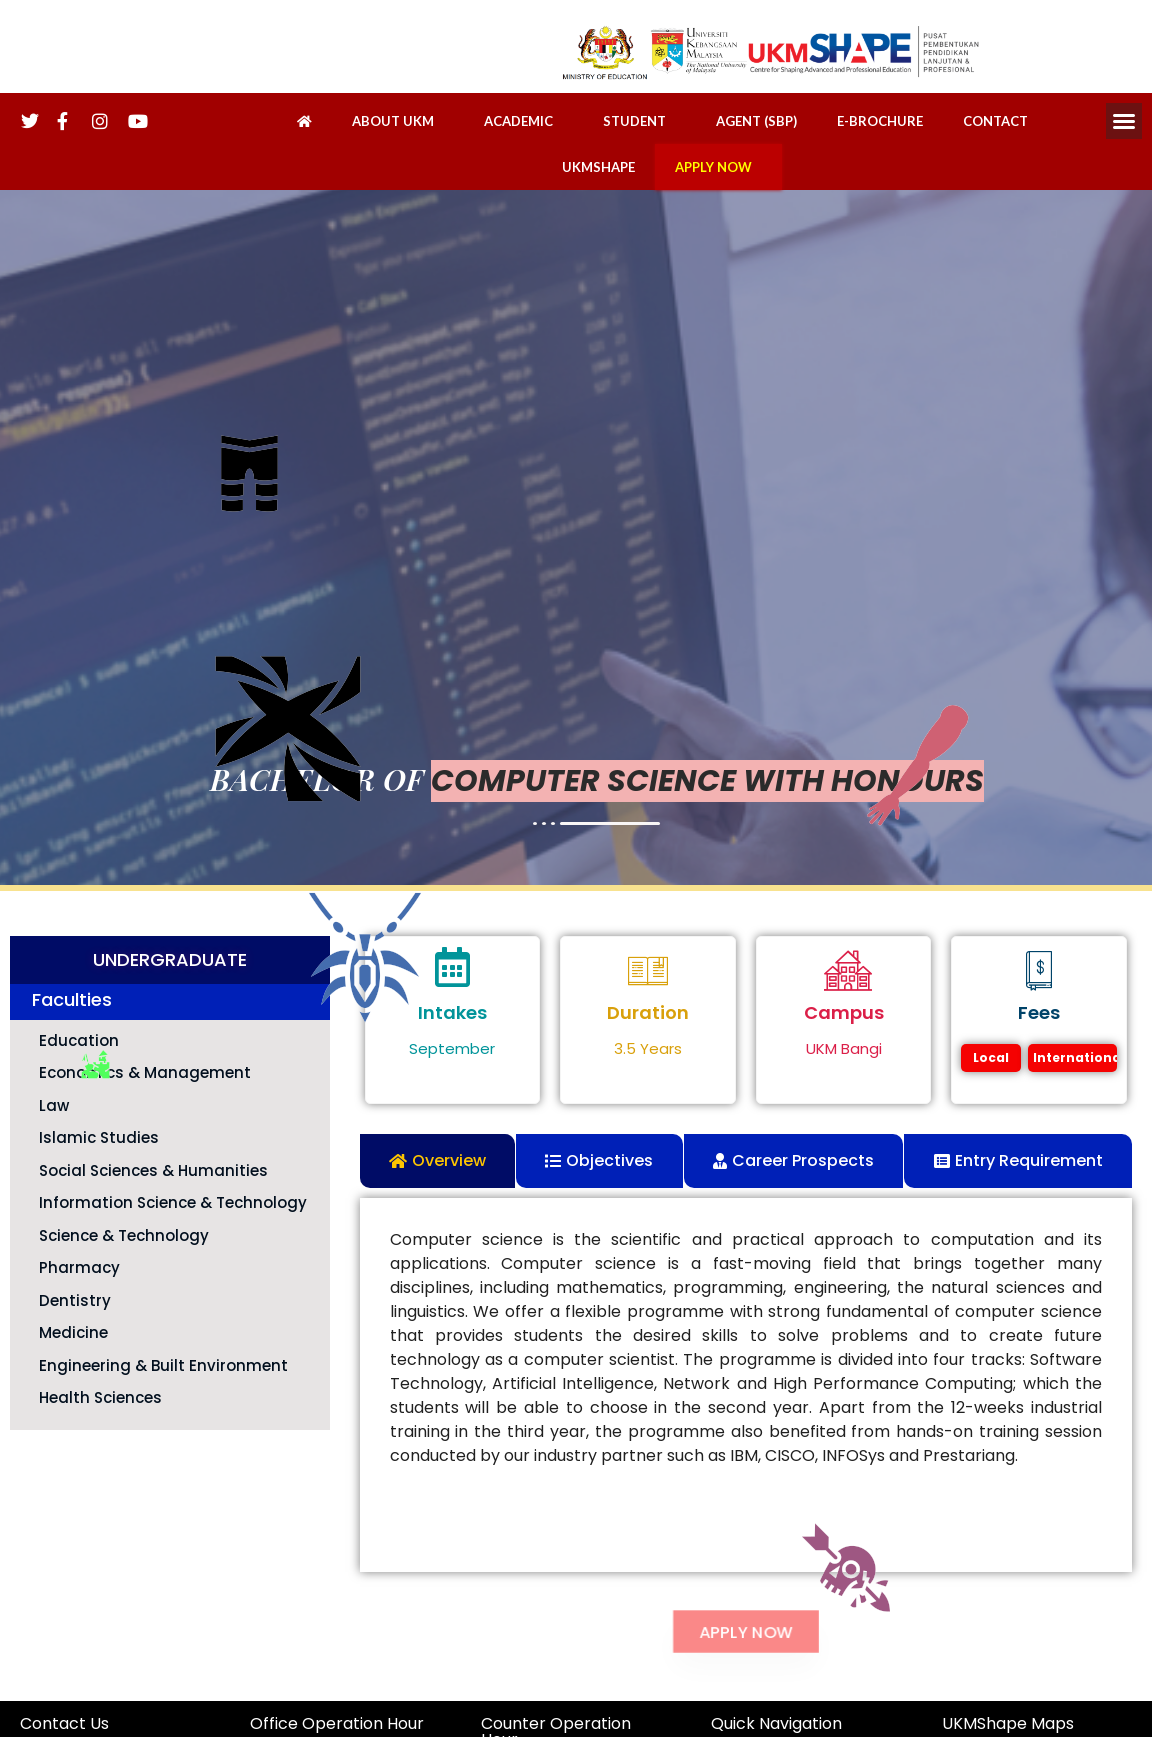 The width and height of the screenshot is (1152, 1737). I want to click on skull pierced by arrow achievement or trophy, so click(846, 1567).